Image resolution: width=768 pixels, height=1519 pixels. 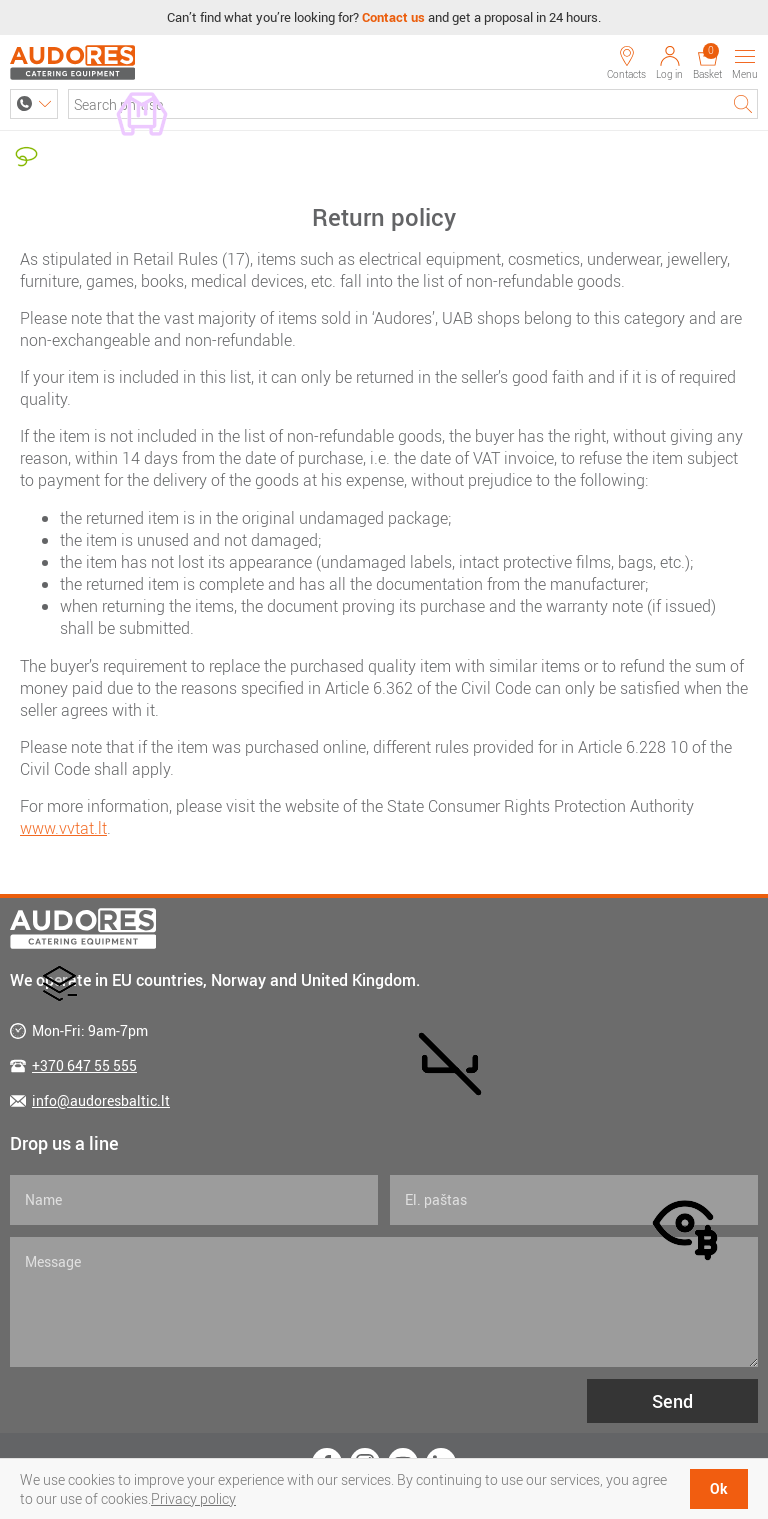 What do you see at coordinates (59, 983) in the screenshot?
I see `remove a layer from the stack` at bounding box center [59, 983].